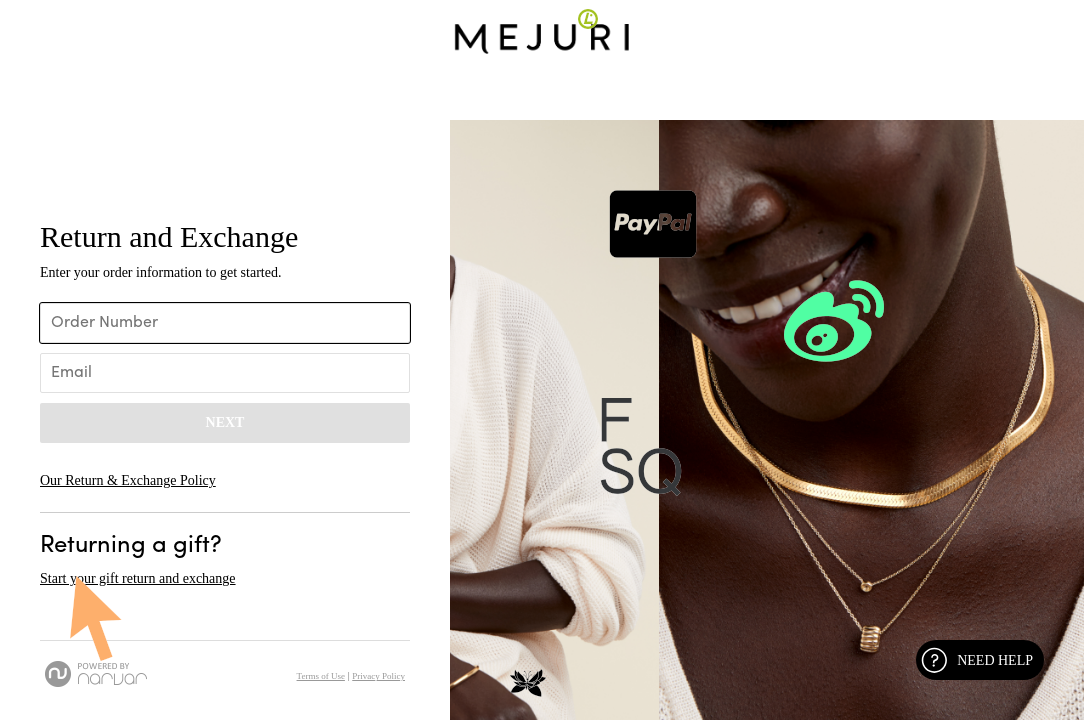 This screenshot has width=1084, height=720. I want to click on open Sina Weibo app, so click(834, 321).